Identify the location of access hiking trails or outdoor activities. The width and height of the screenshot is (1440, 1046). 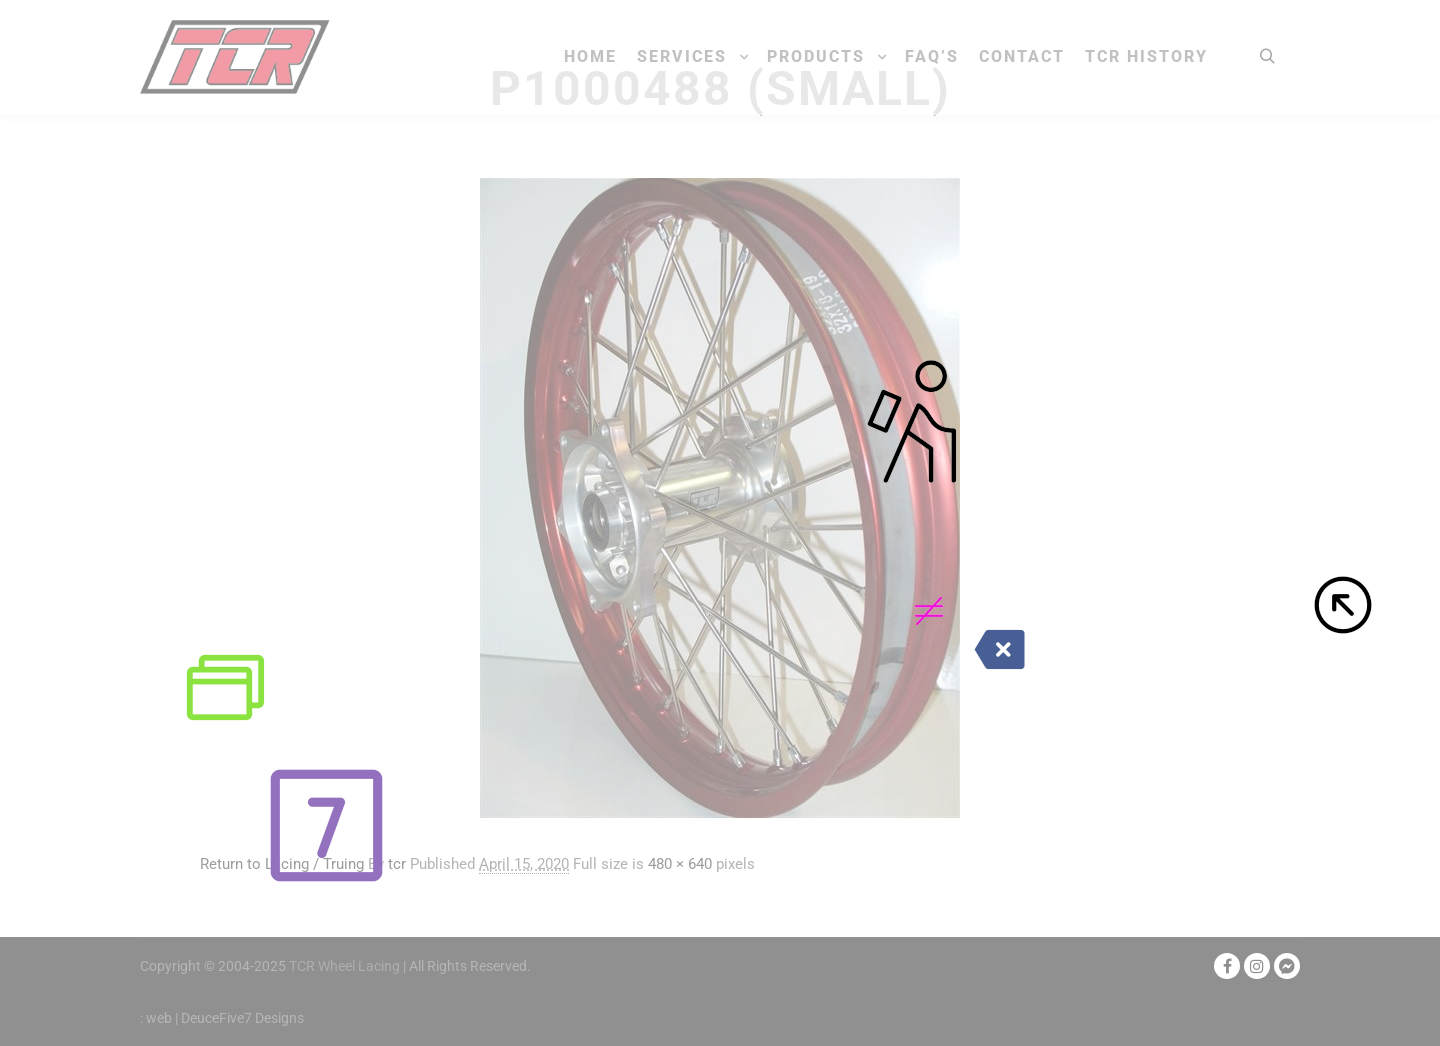
(917, 421).